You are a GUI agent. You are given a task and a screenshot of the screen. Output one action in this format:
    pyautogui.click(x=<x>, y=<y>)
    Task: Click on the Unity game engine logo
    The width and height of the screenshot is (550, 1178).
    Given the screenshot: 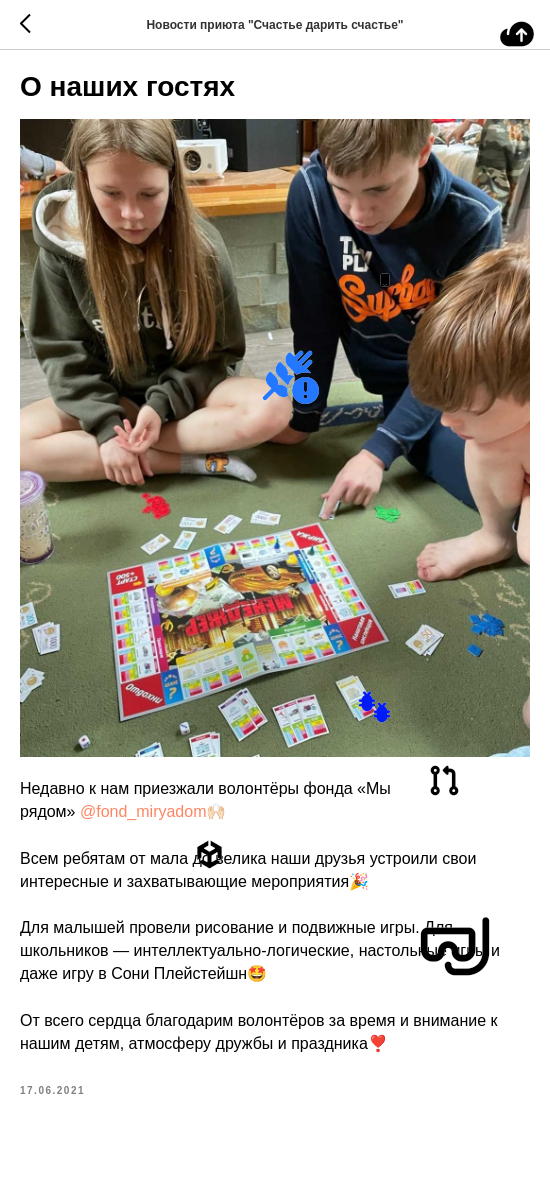 What is the action you would take?
    pyautogui.click(x=209, y=854)
    